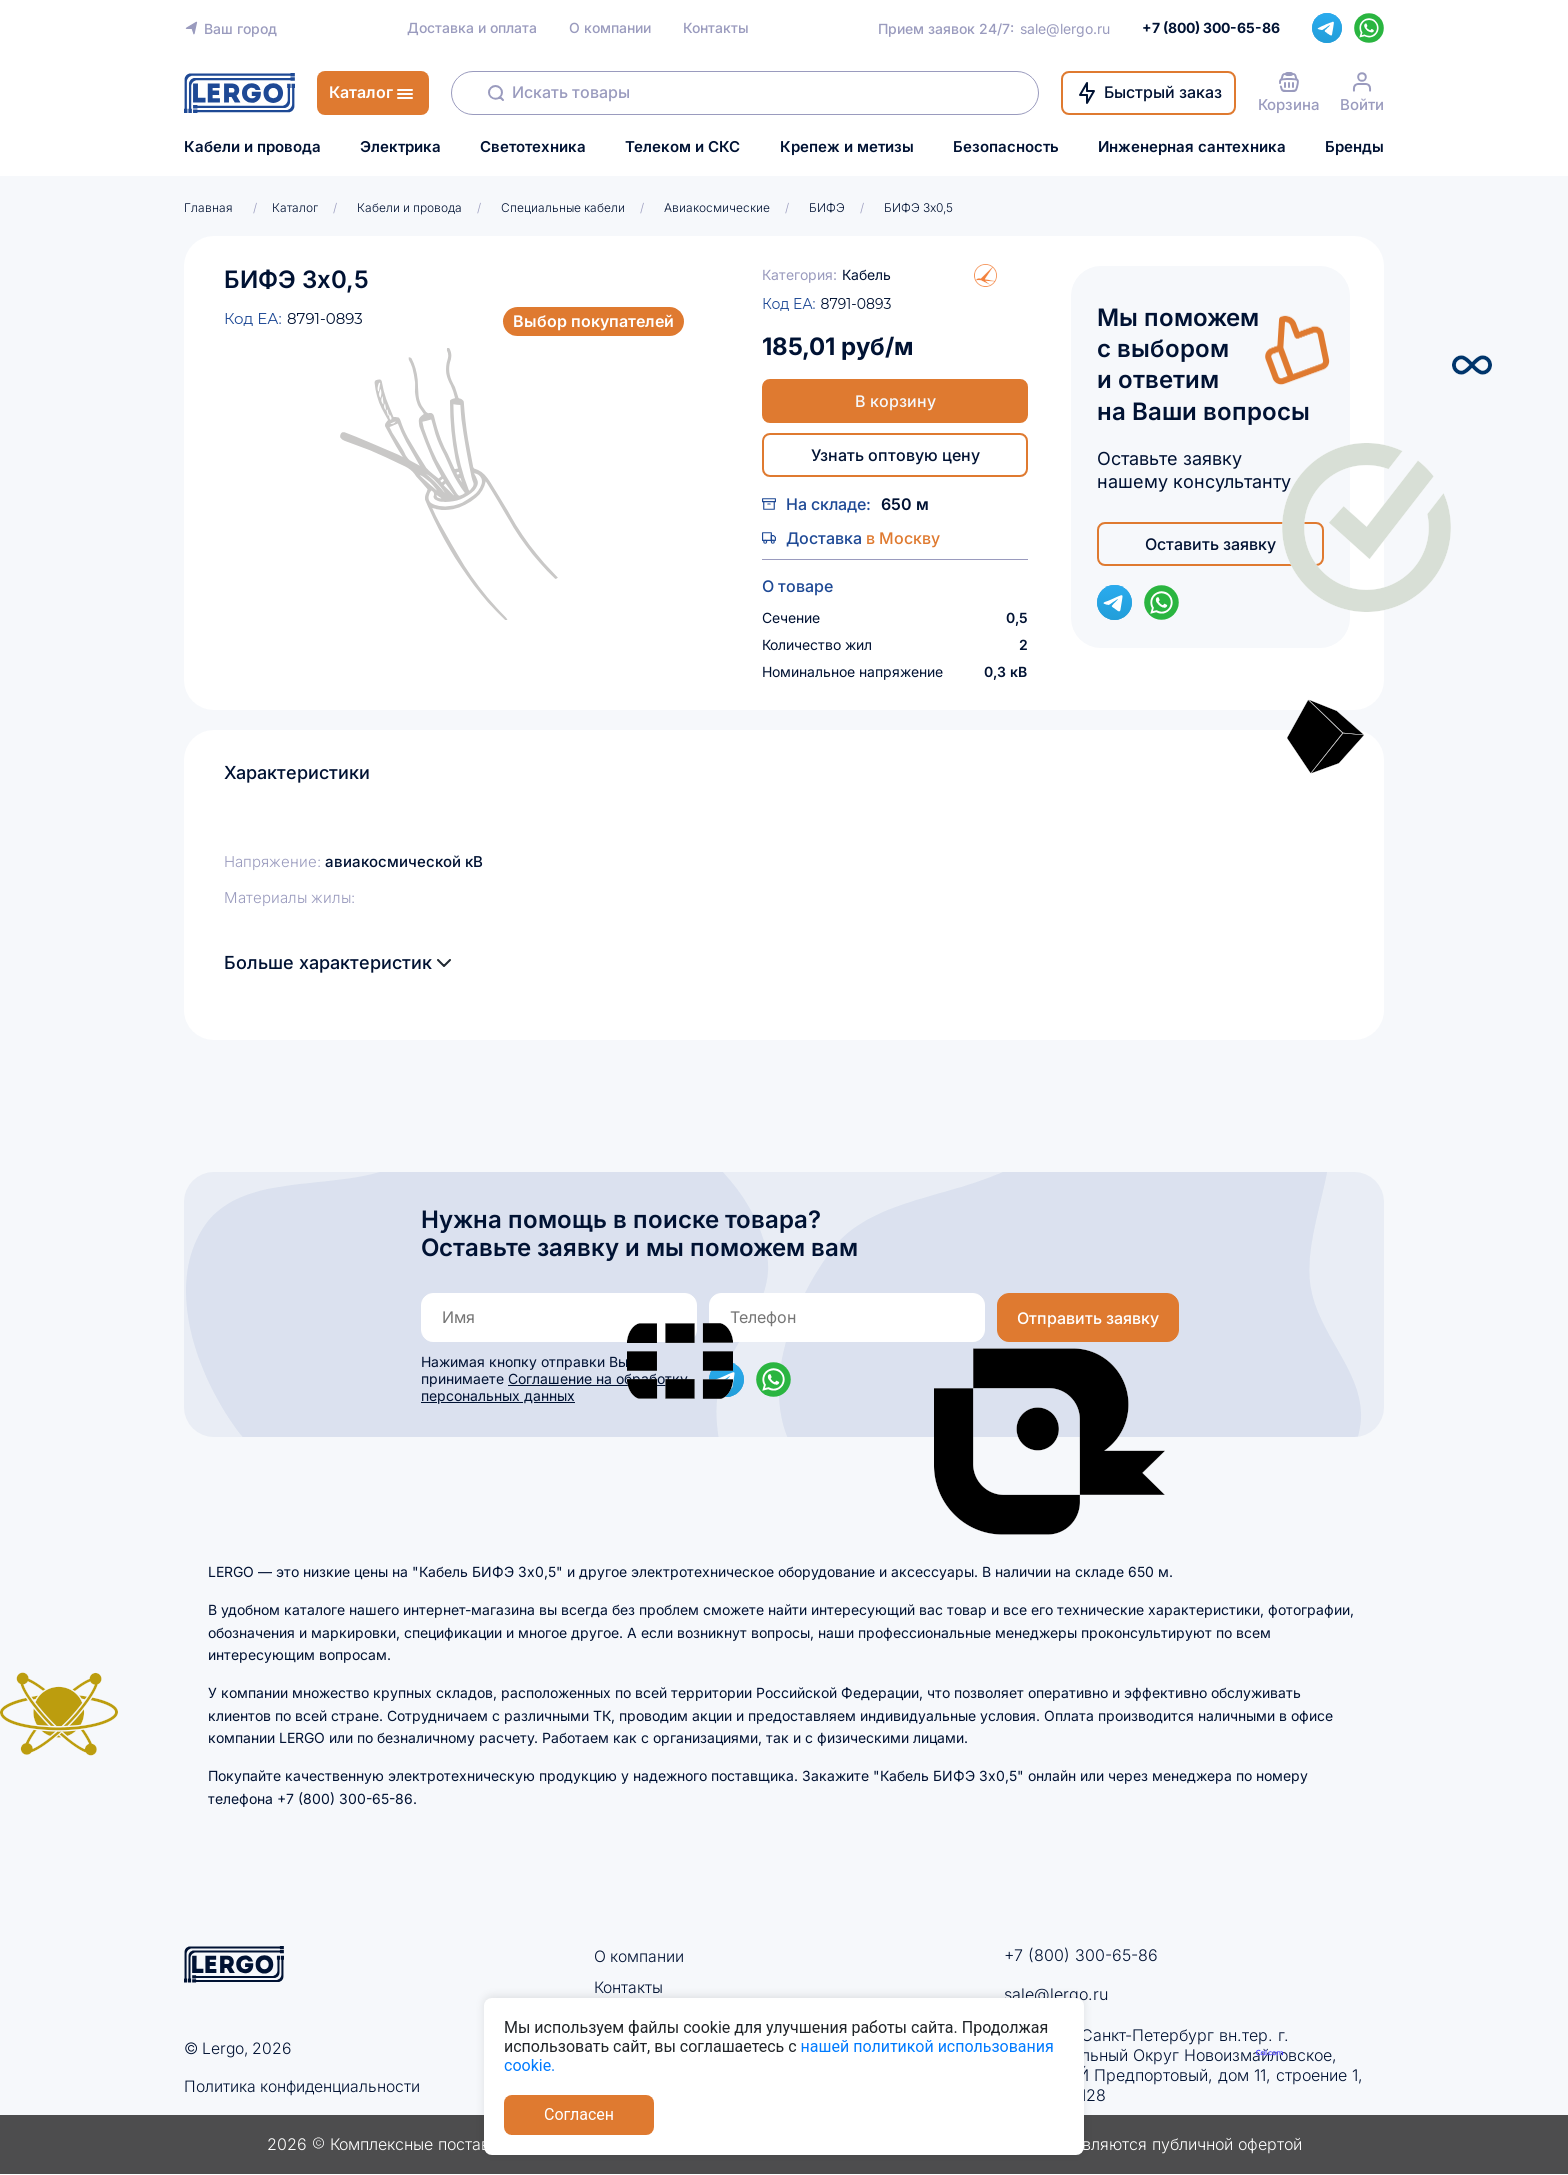  Describe the element at coordinates (680, 1361) in the screenshot. I see `fortinet brand logo` at that location.